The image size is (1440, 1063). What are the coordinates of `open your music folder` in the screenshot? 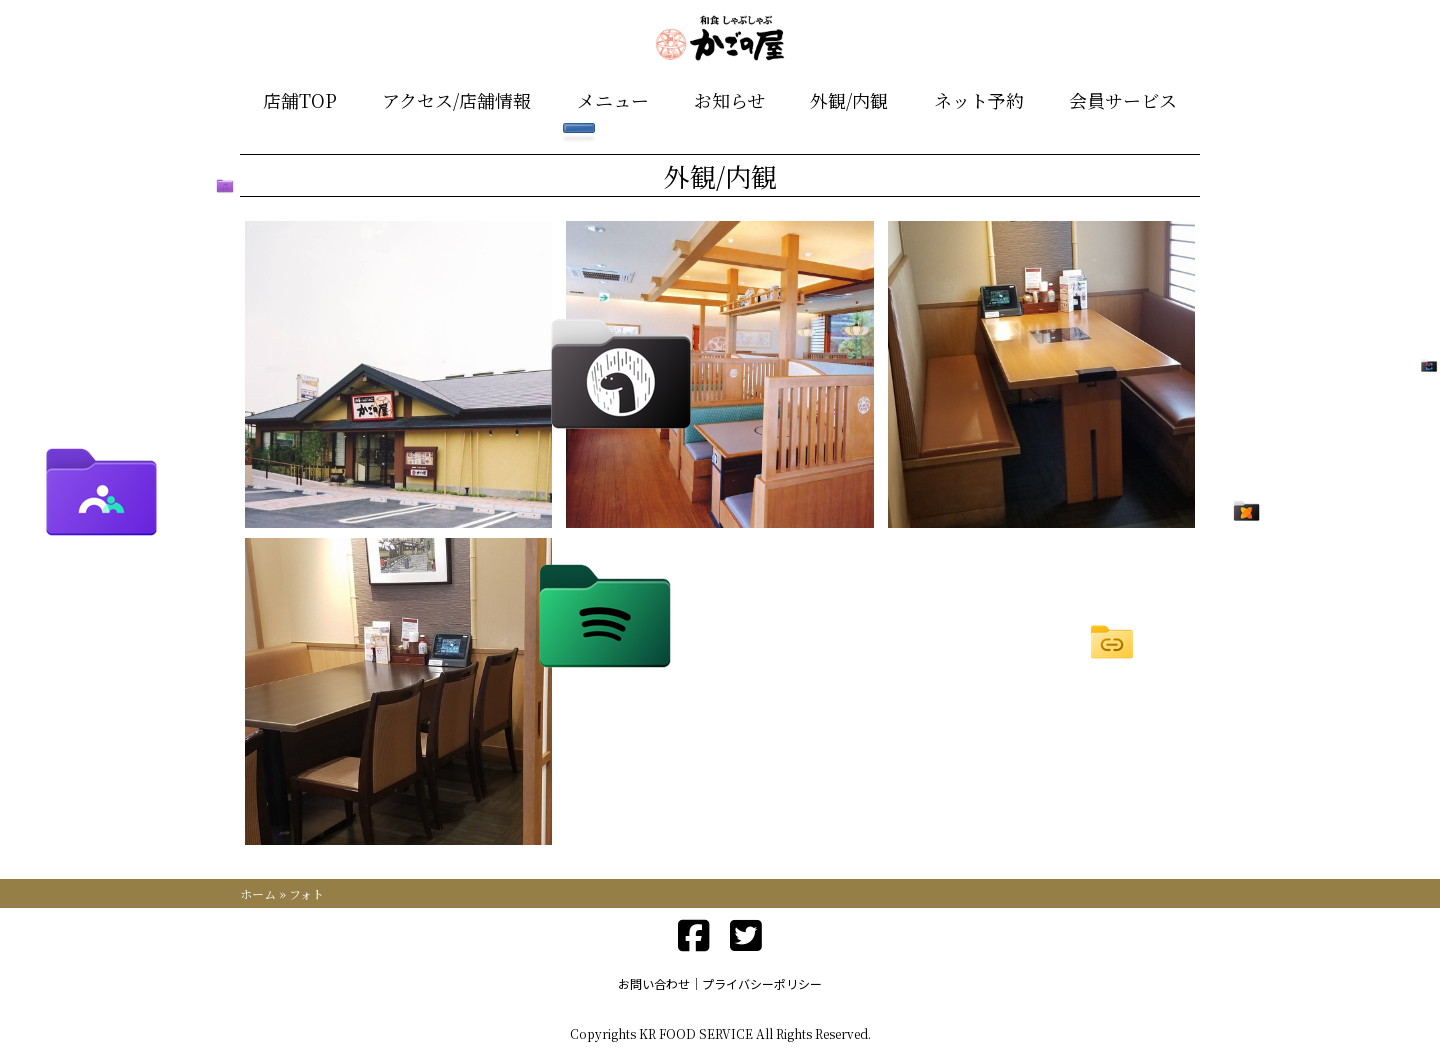 It's located at (225, 186).